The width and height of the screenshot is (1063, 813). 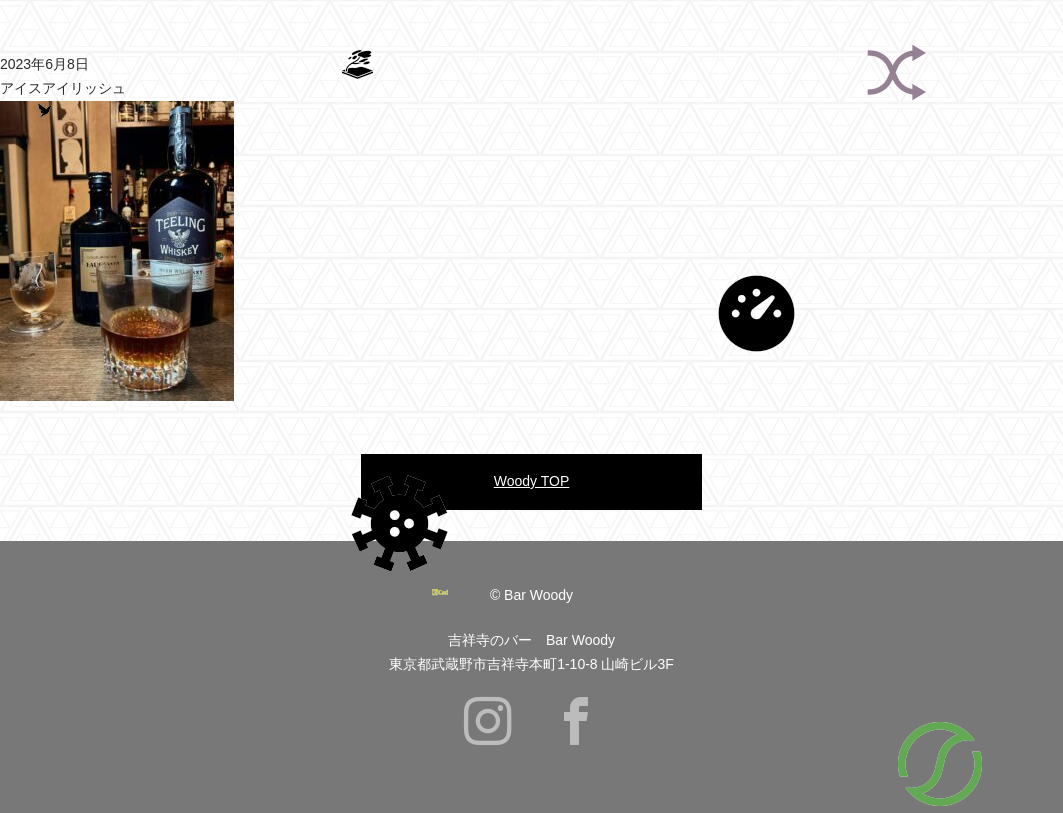 I want to click on open dashboard or control panel, so click(x=756, y=313).